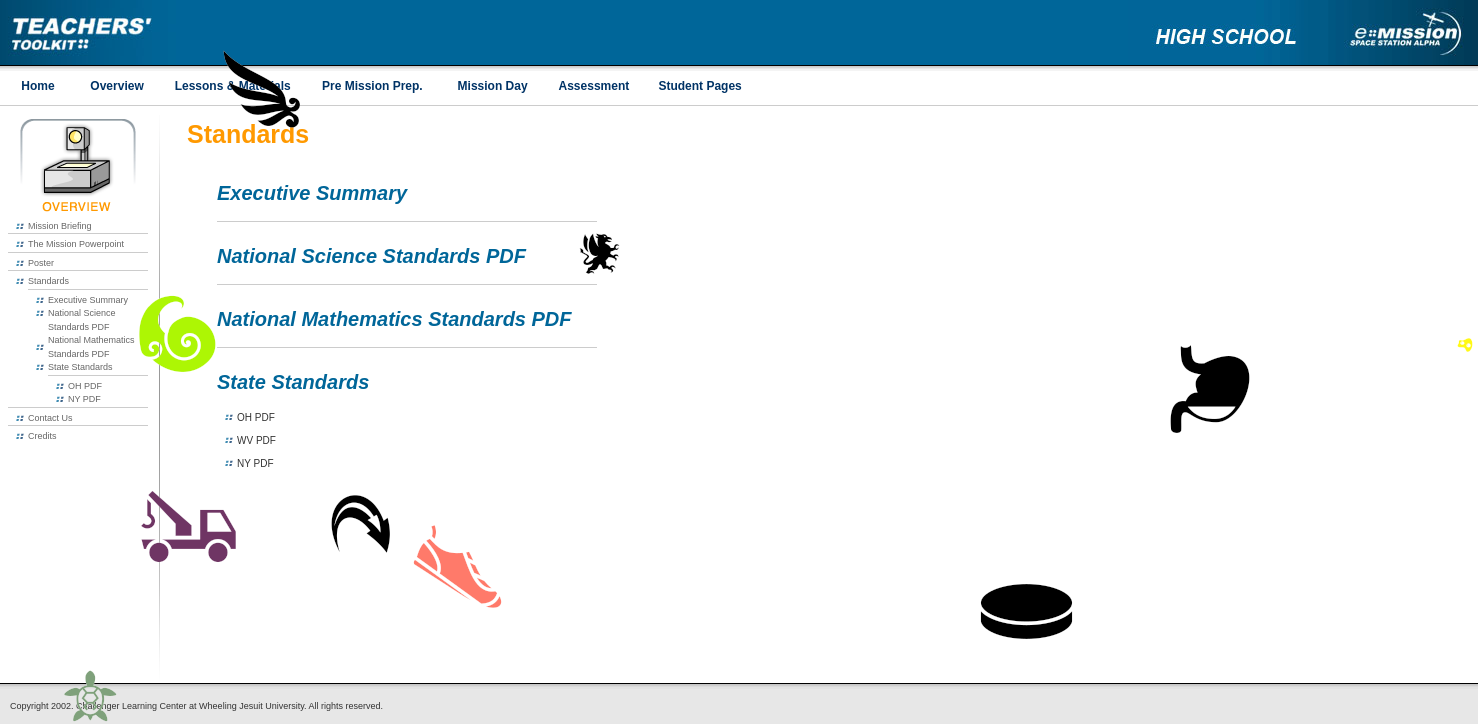 The image size is (1478, 724). I want to click on indicates breakfast or morning meal options, so click(1465, 345).